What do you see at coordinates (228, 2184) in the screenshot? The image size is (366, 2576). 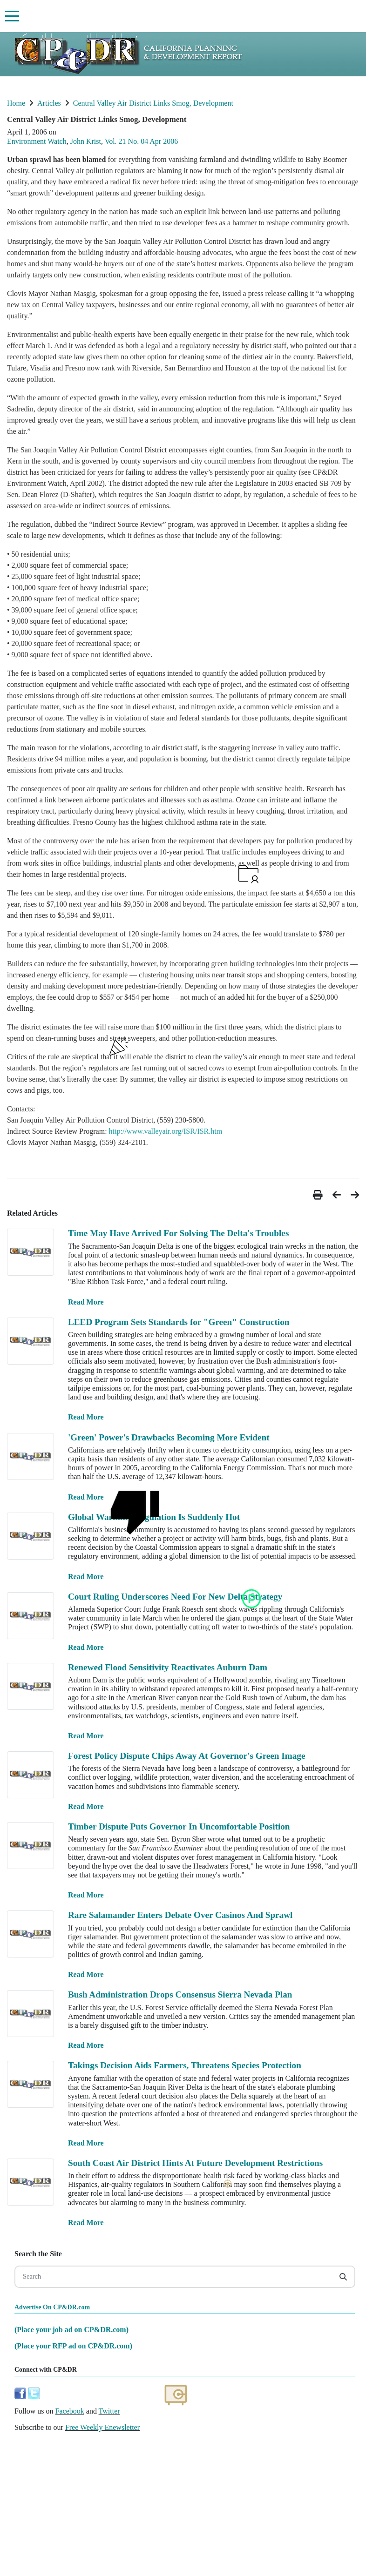 I see `center map on current location` at bounding box center [228, 2184].